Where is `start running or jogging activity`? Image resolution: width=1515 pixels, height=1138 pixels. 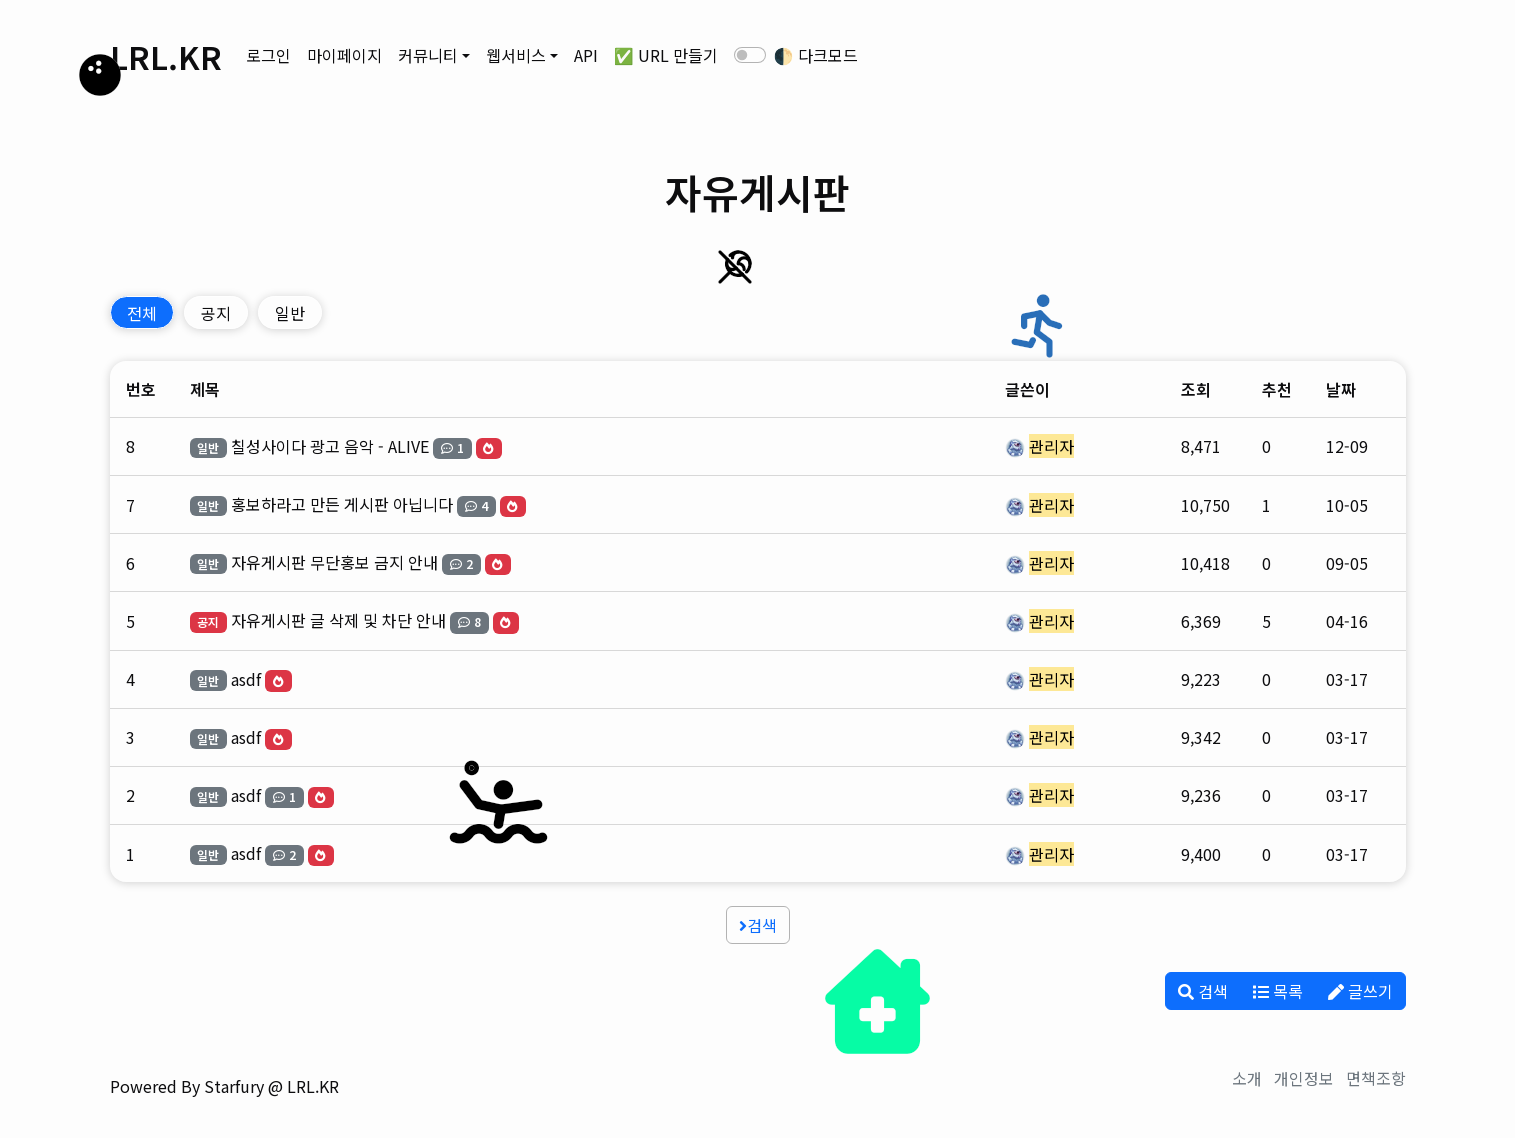
start running or jogging activity is located at coordinates (1040, 326).